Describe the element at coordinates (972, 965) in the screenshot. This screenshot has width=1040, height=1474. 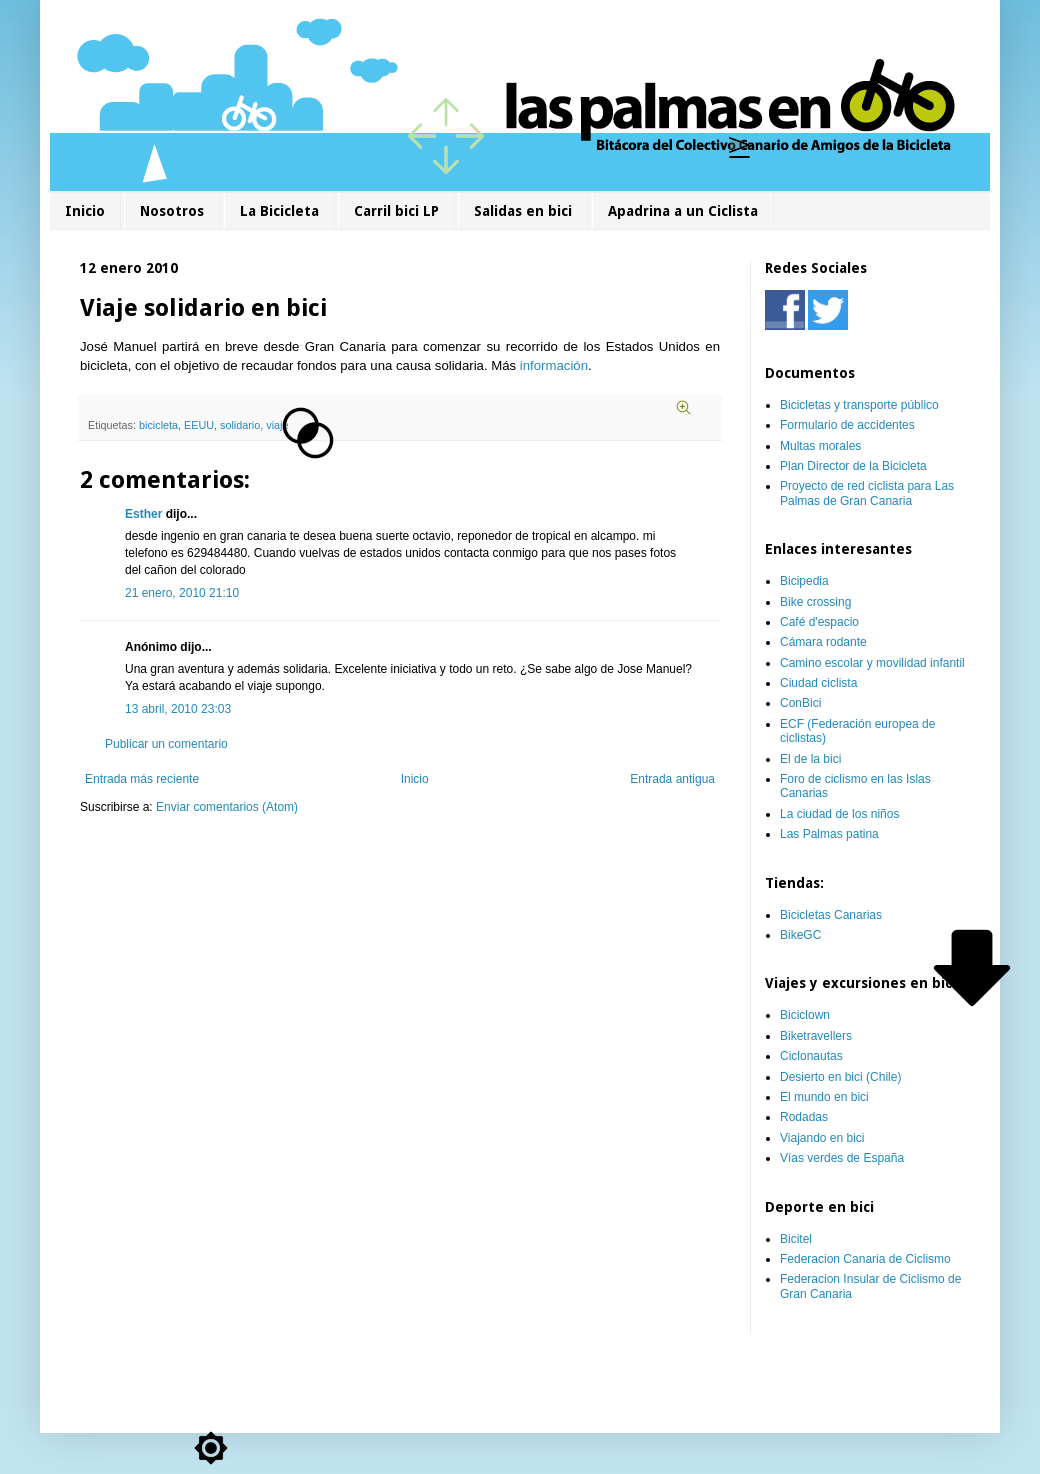
I see `download a file or content` at that location.